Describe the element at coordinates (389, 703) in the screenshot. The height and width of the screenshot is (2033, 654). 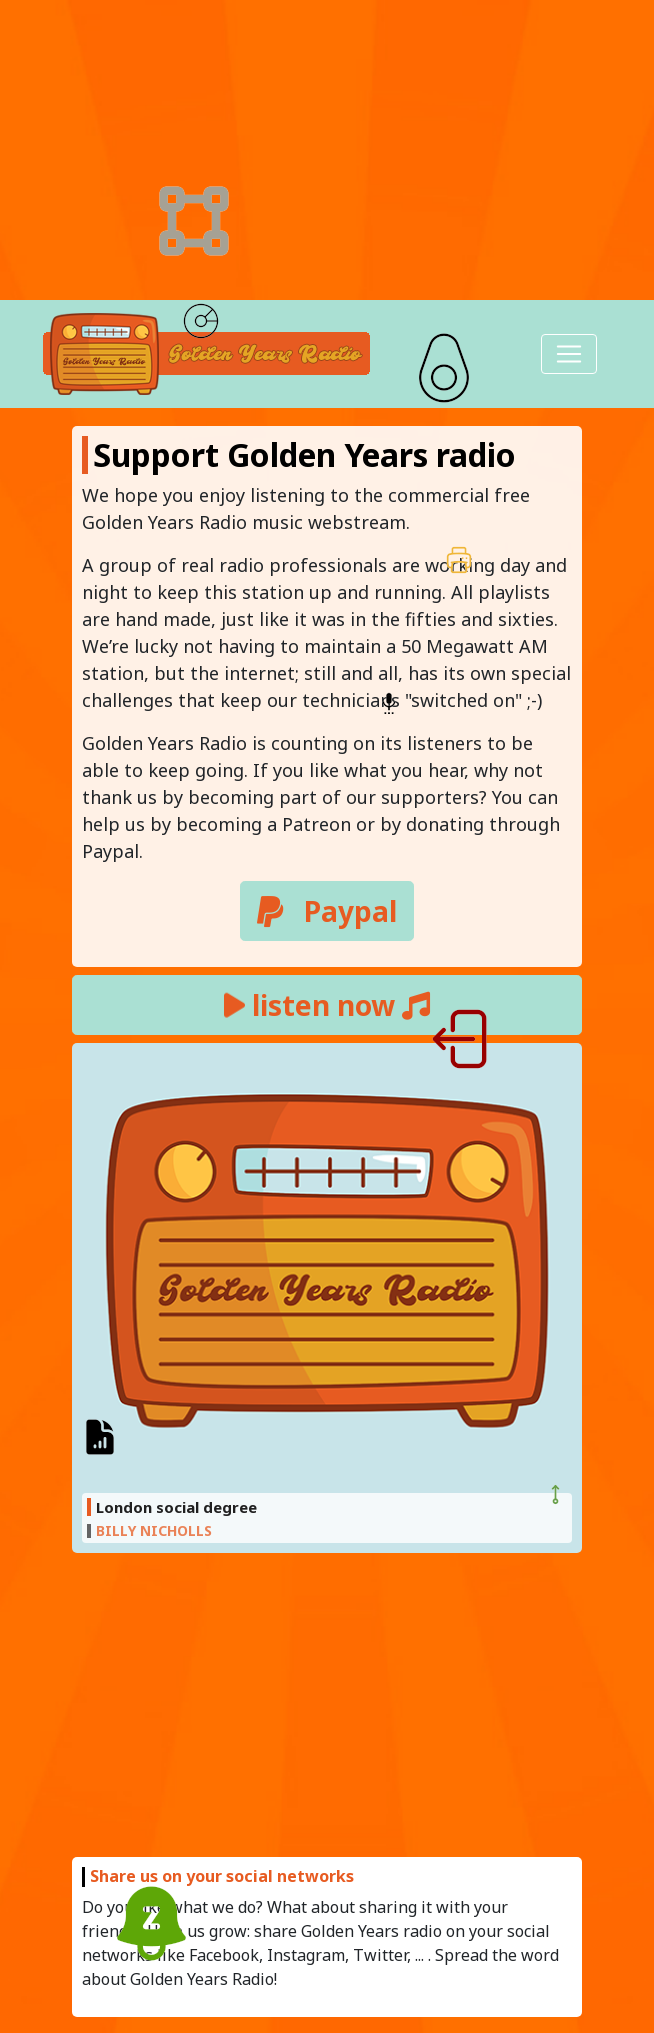
I see `access voice input settings` at that location.